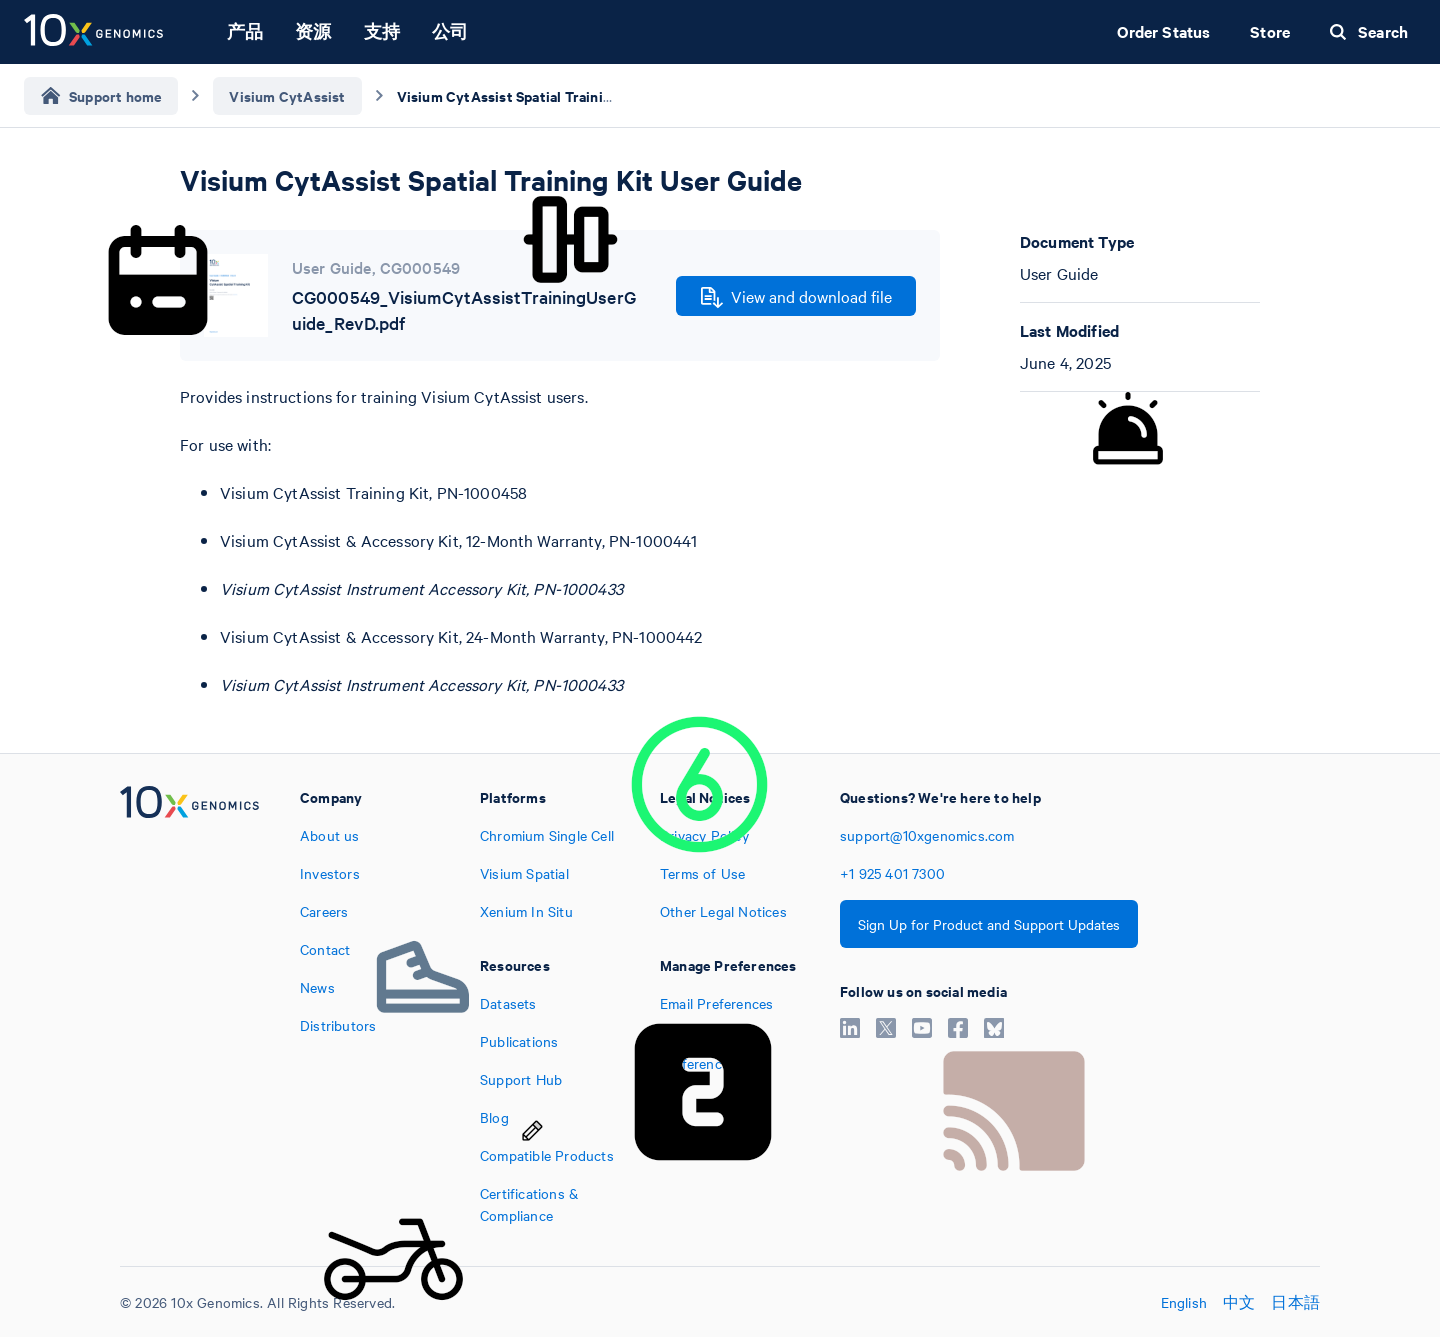  Describe the element at coordinates (419, 980) in the screenshot. I see `access footwear or shoe category` at that location.